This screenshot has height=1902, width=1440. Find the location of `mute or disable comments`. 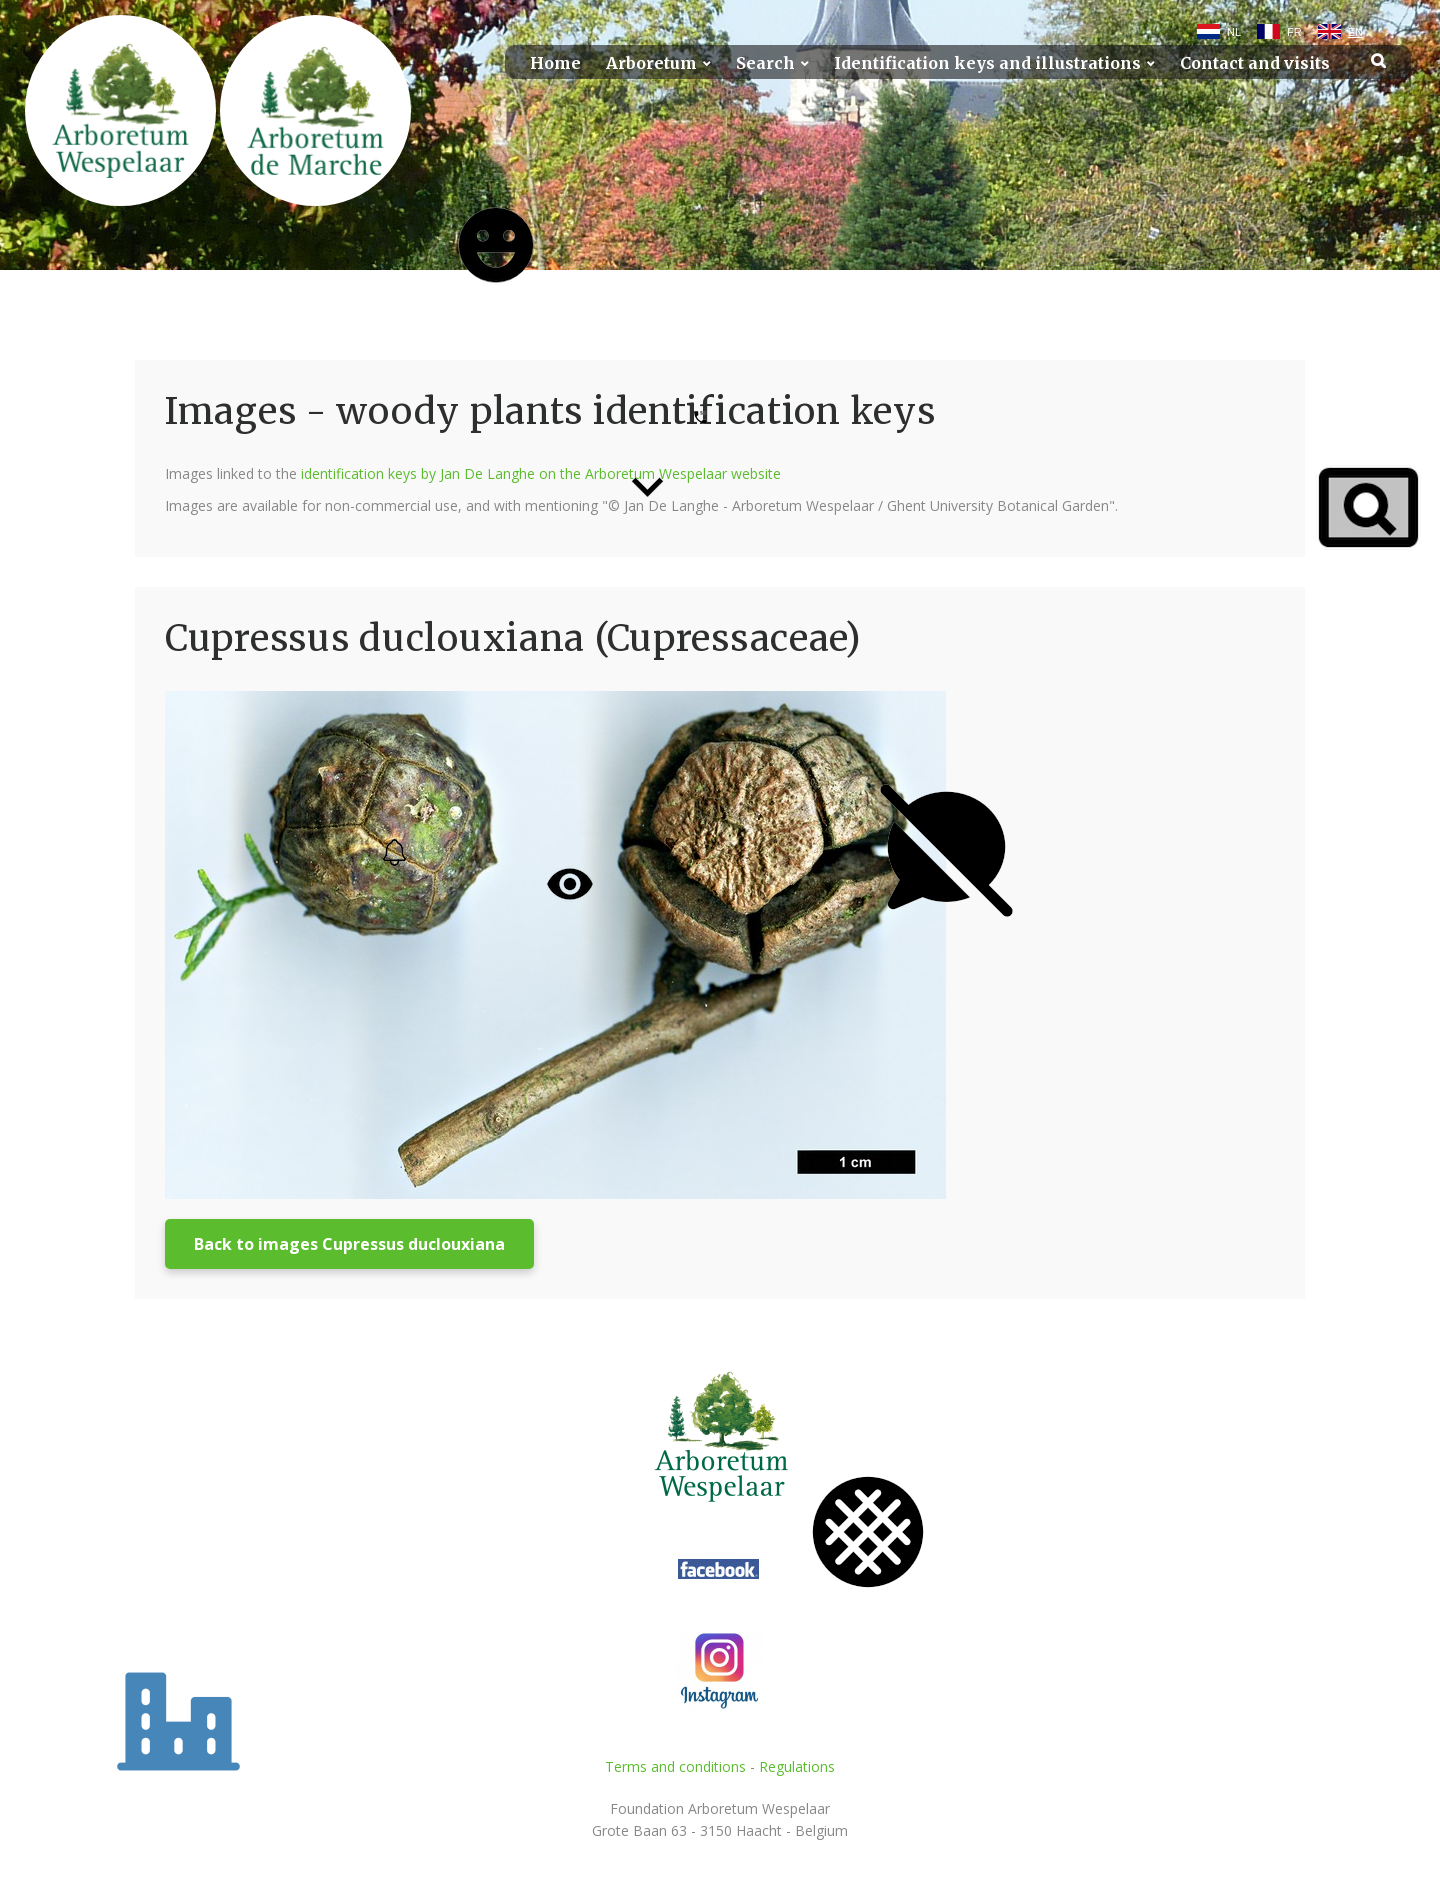

mute or disable comments is located at coordinates (946, 850).